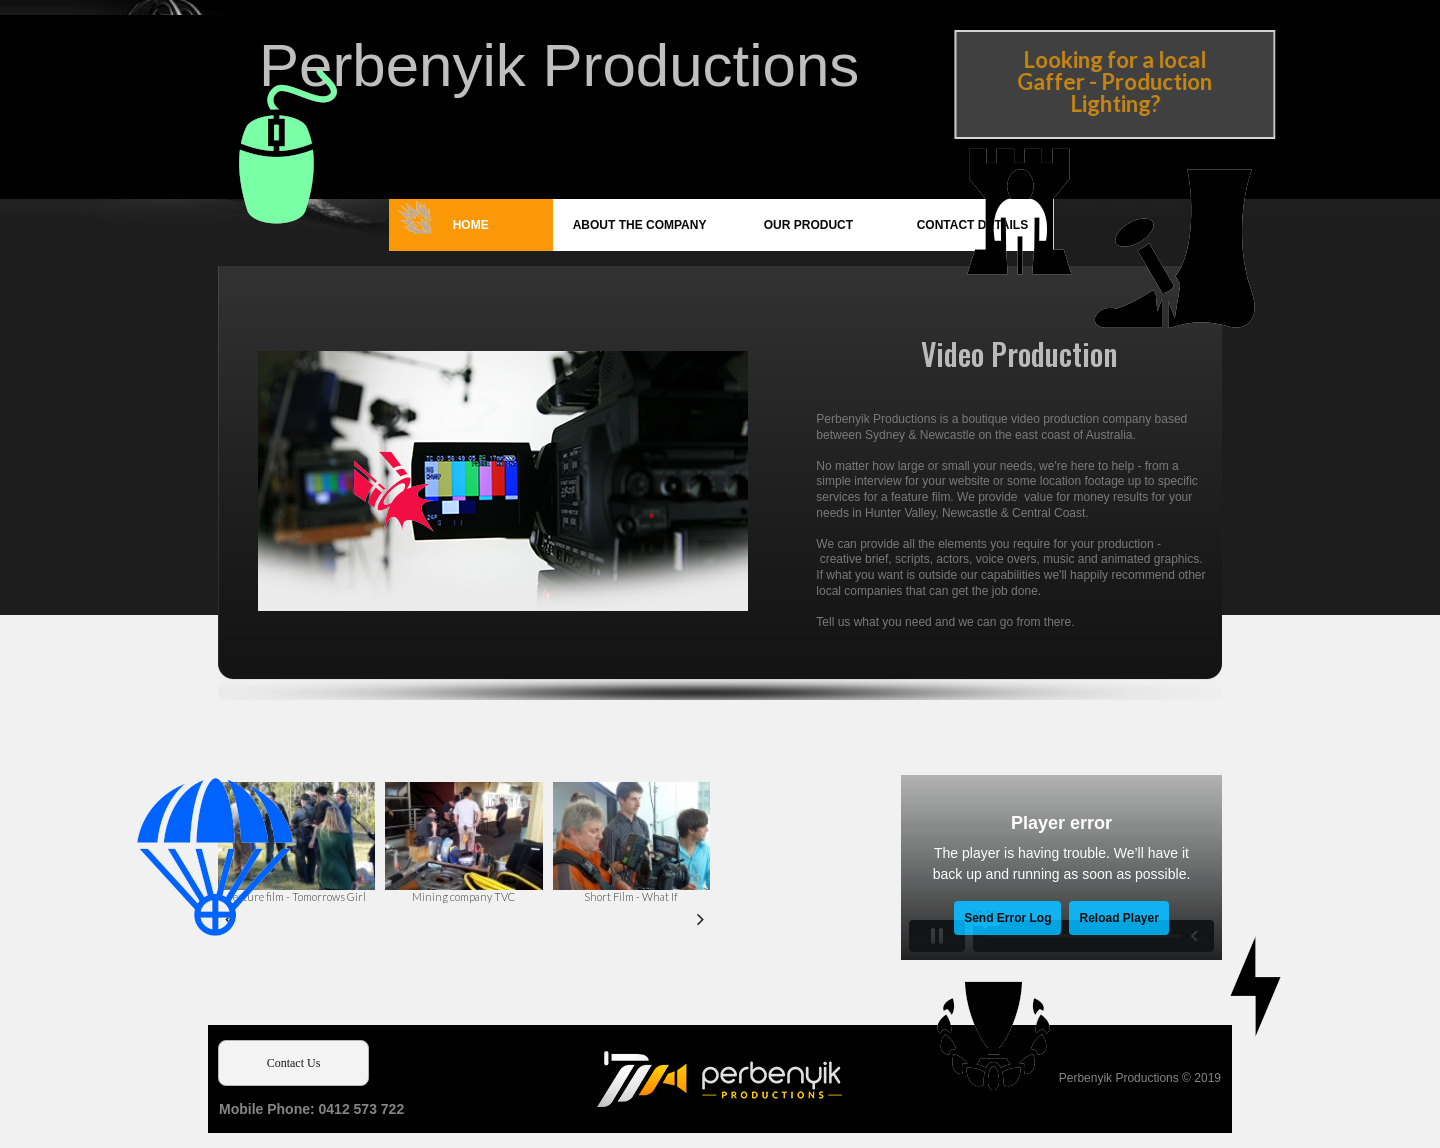 This screenshot has height=1148, width=1440. I want to click on view achievements or awards, so click(993, 1033).